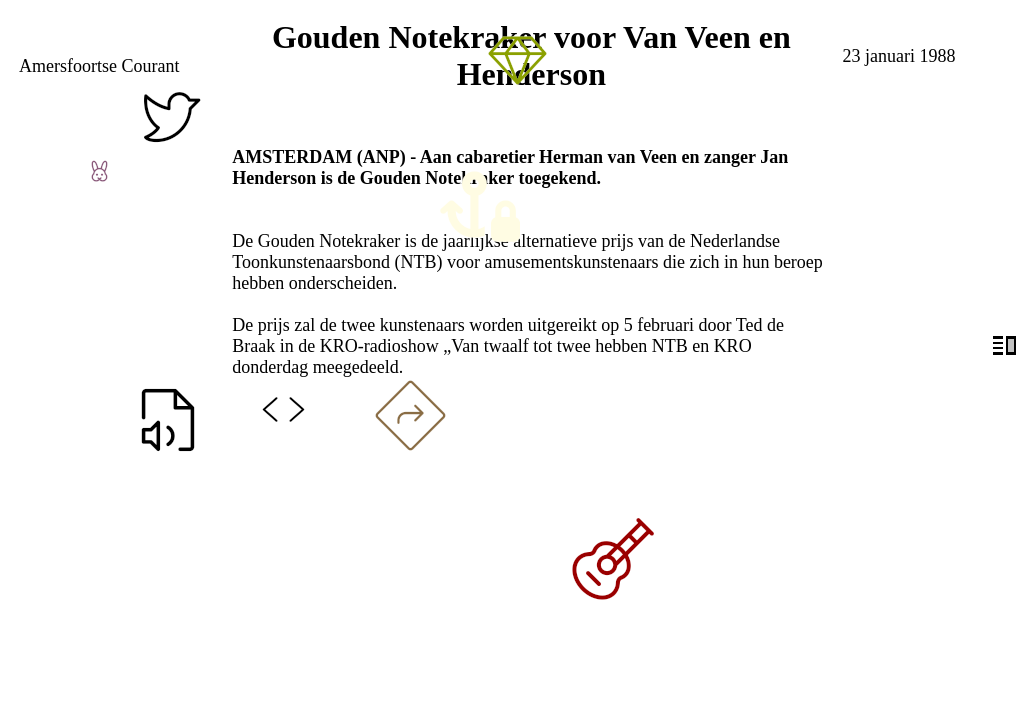  What do you see at coordinates (612, 559) in the screenshot?
I see `access music or audio settings` at bounding box center [612, 559].